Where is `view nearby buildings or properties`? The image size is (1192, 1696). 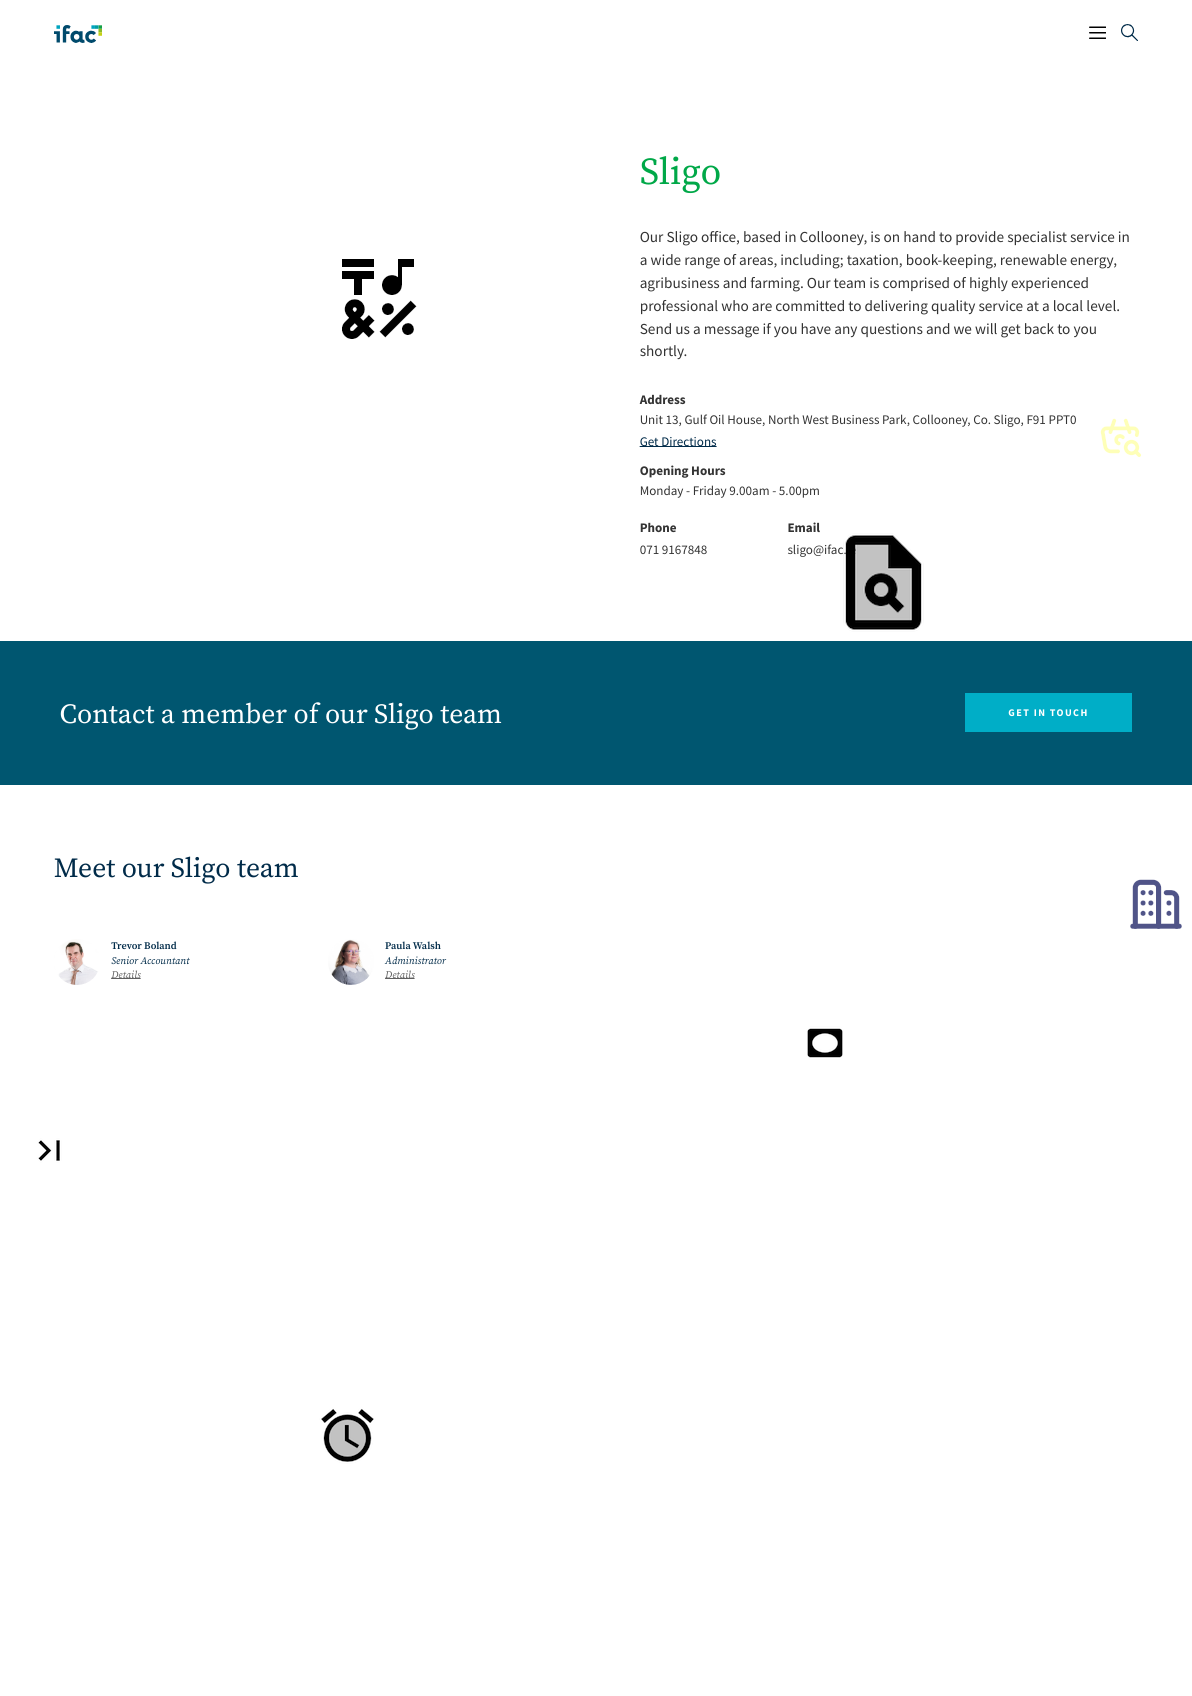
view nearby buildings or properties is located at coordinates (1156, 903).